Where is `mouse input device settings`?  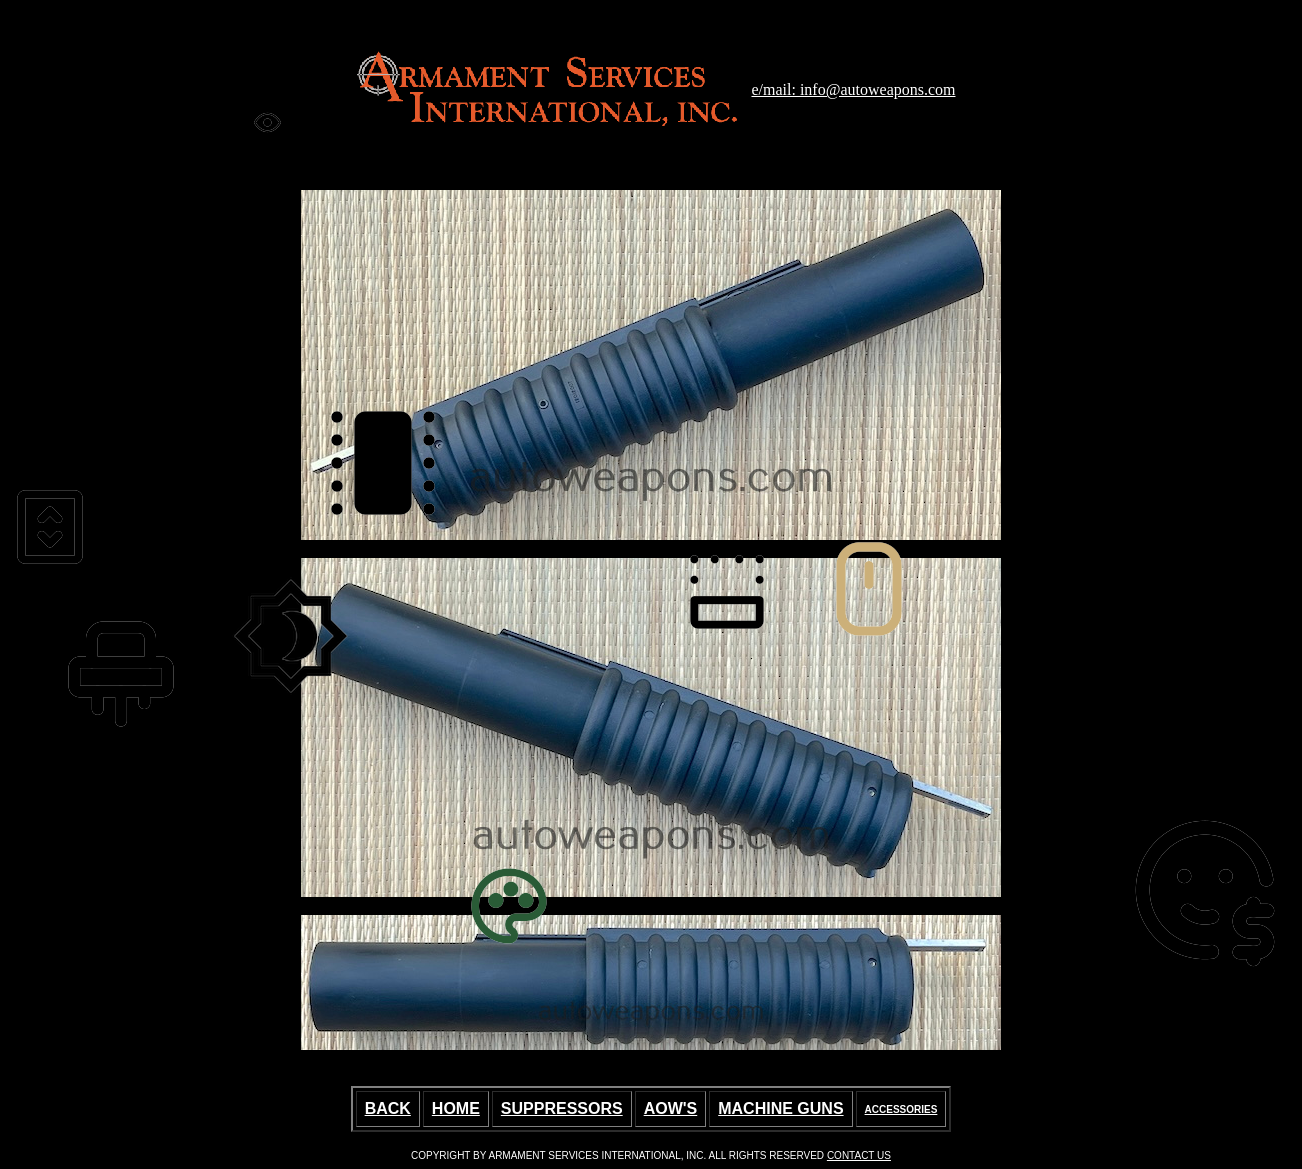
mouse input device settings is located at coordinates (869, 589).